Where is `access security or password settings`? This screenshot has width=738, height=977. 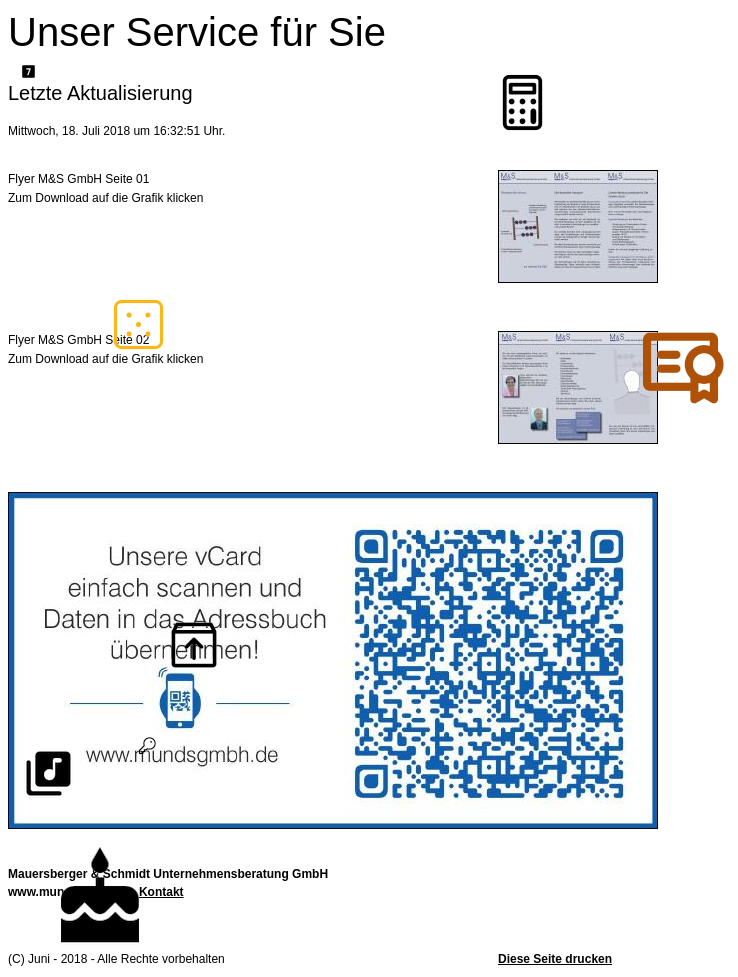
access security or password settings is located at coordinates (147, 746).